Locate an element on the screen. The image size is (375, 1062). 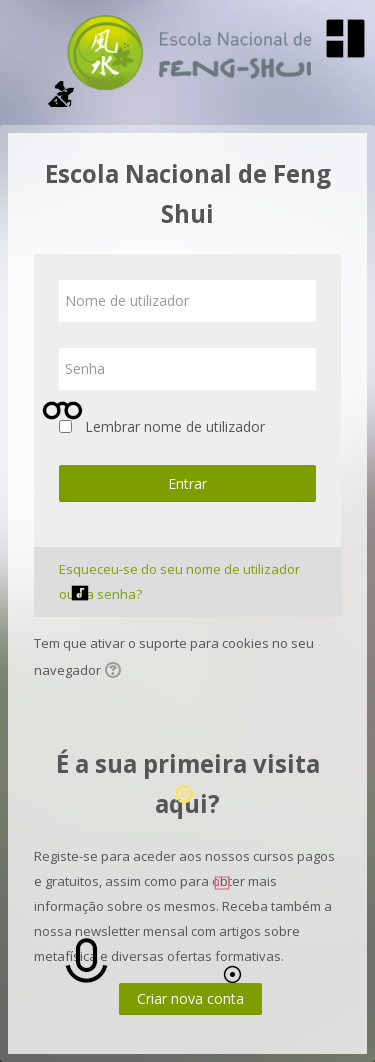
start recording audio or video is located at coordinates (232, 974).